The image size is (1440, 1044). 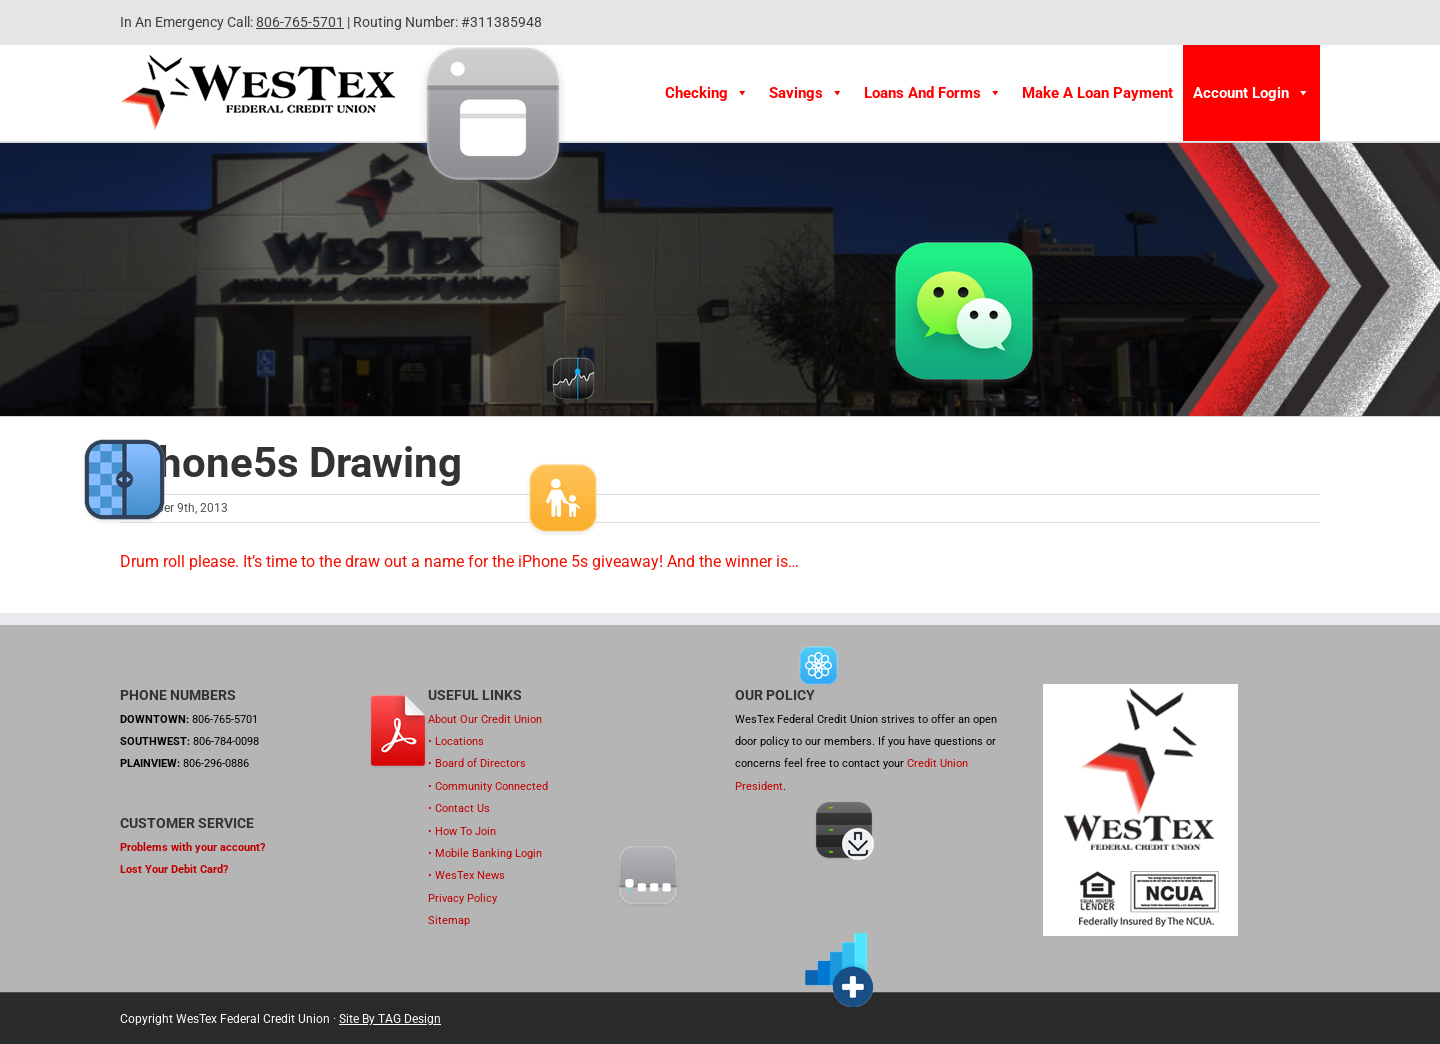 I want to click on access parental controls settings, so click(x=563, y=499).